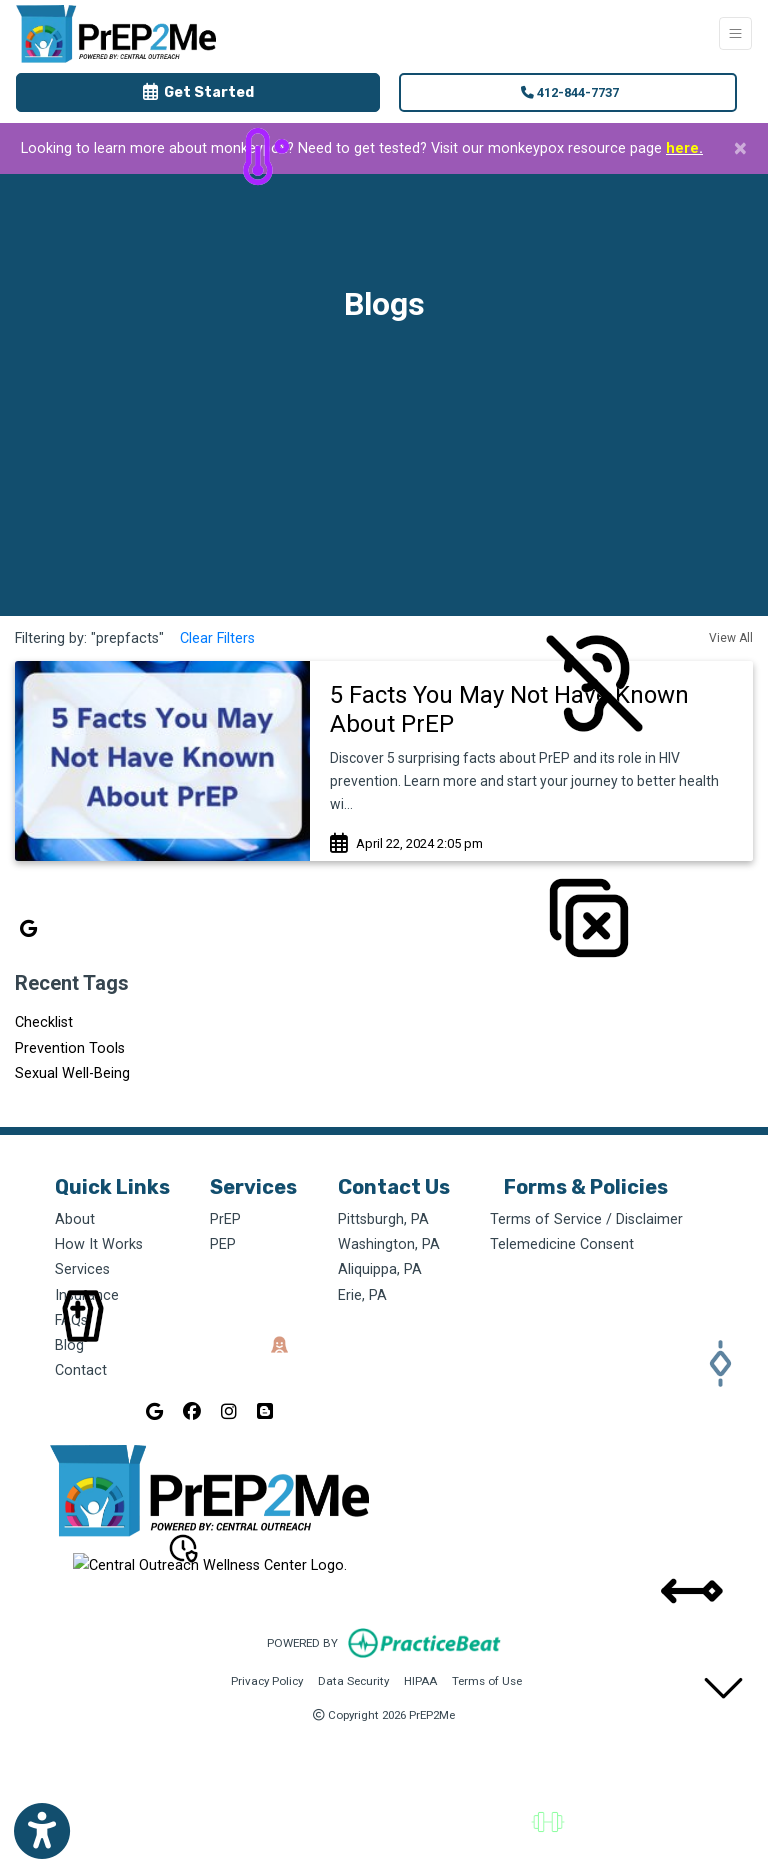  What do you see at coordinates (692, 1591) in the screenshot?
I see `navigate back to previous step` at bounding box center [692, 1591].